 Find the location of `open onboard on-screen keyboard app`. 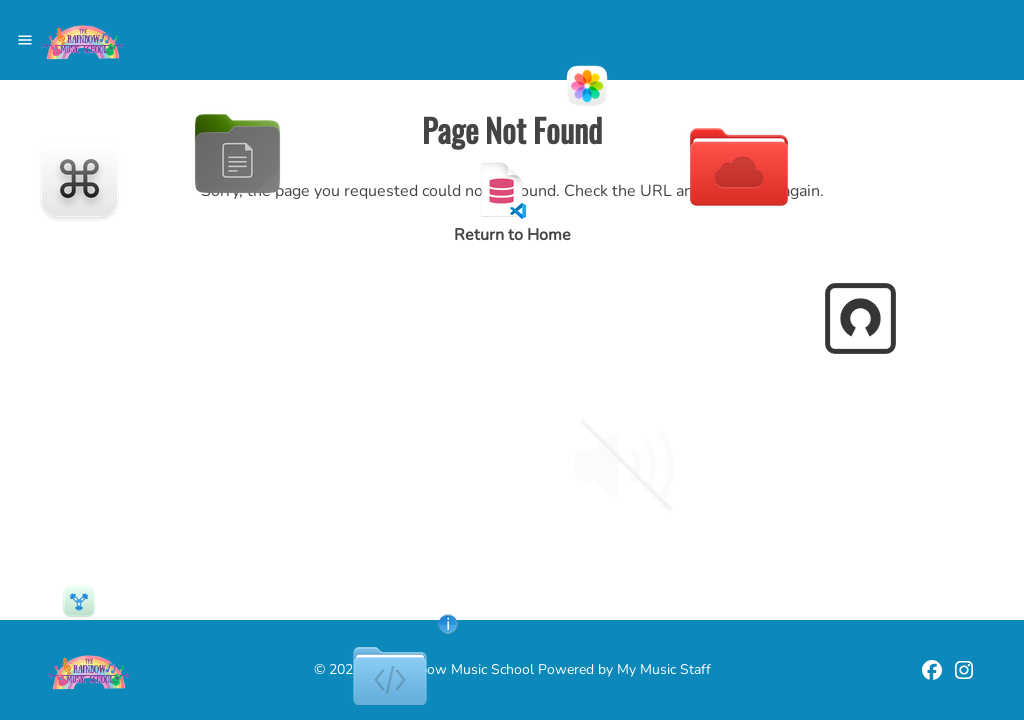

open onboard on-screen keyboard app is located at coordinates (79, 178).